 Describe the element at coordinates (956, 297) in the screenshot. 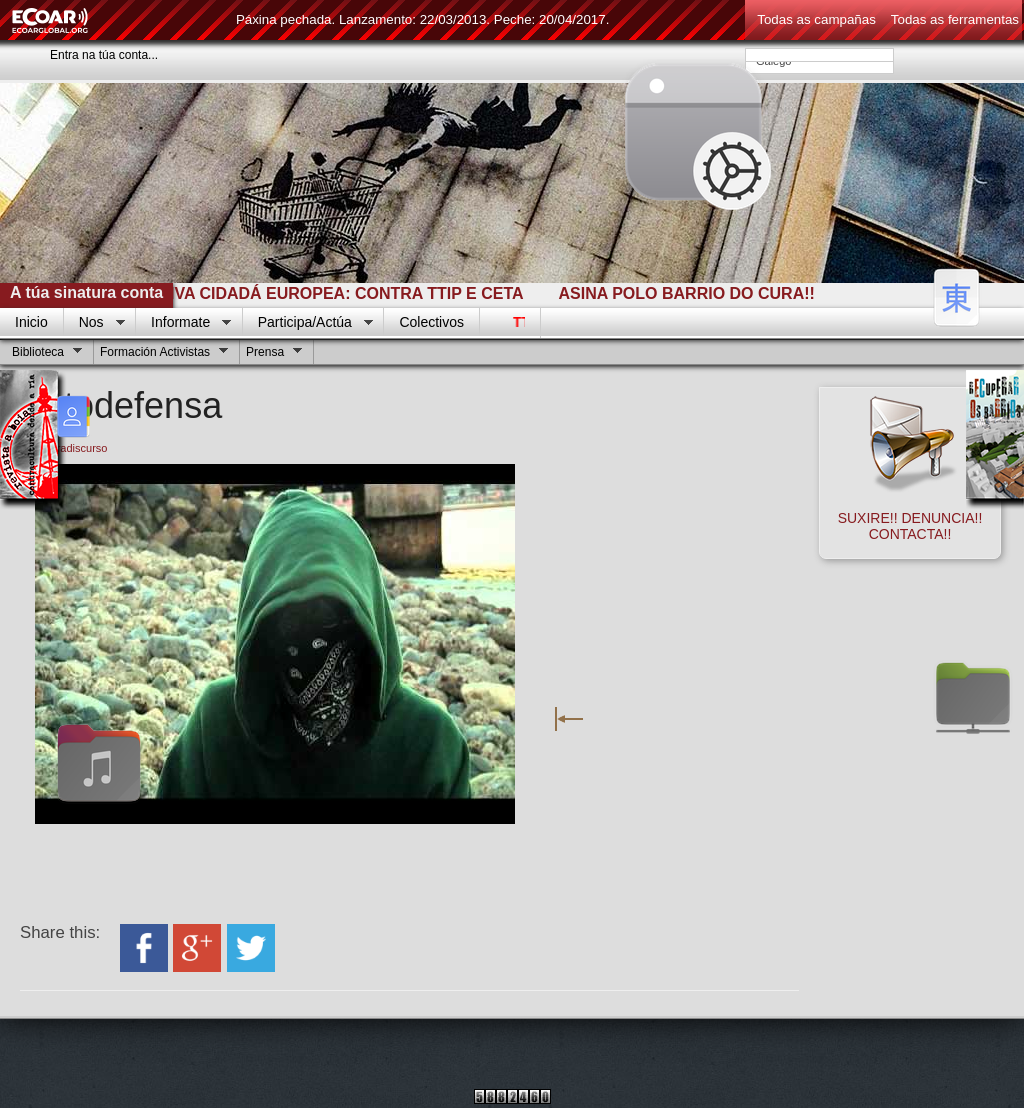

I see `launch the GNOME Mahjongg game` at that location.